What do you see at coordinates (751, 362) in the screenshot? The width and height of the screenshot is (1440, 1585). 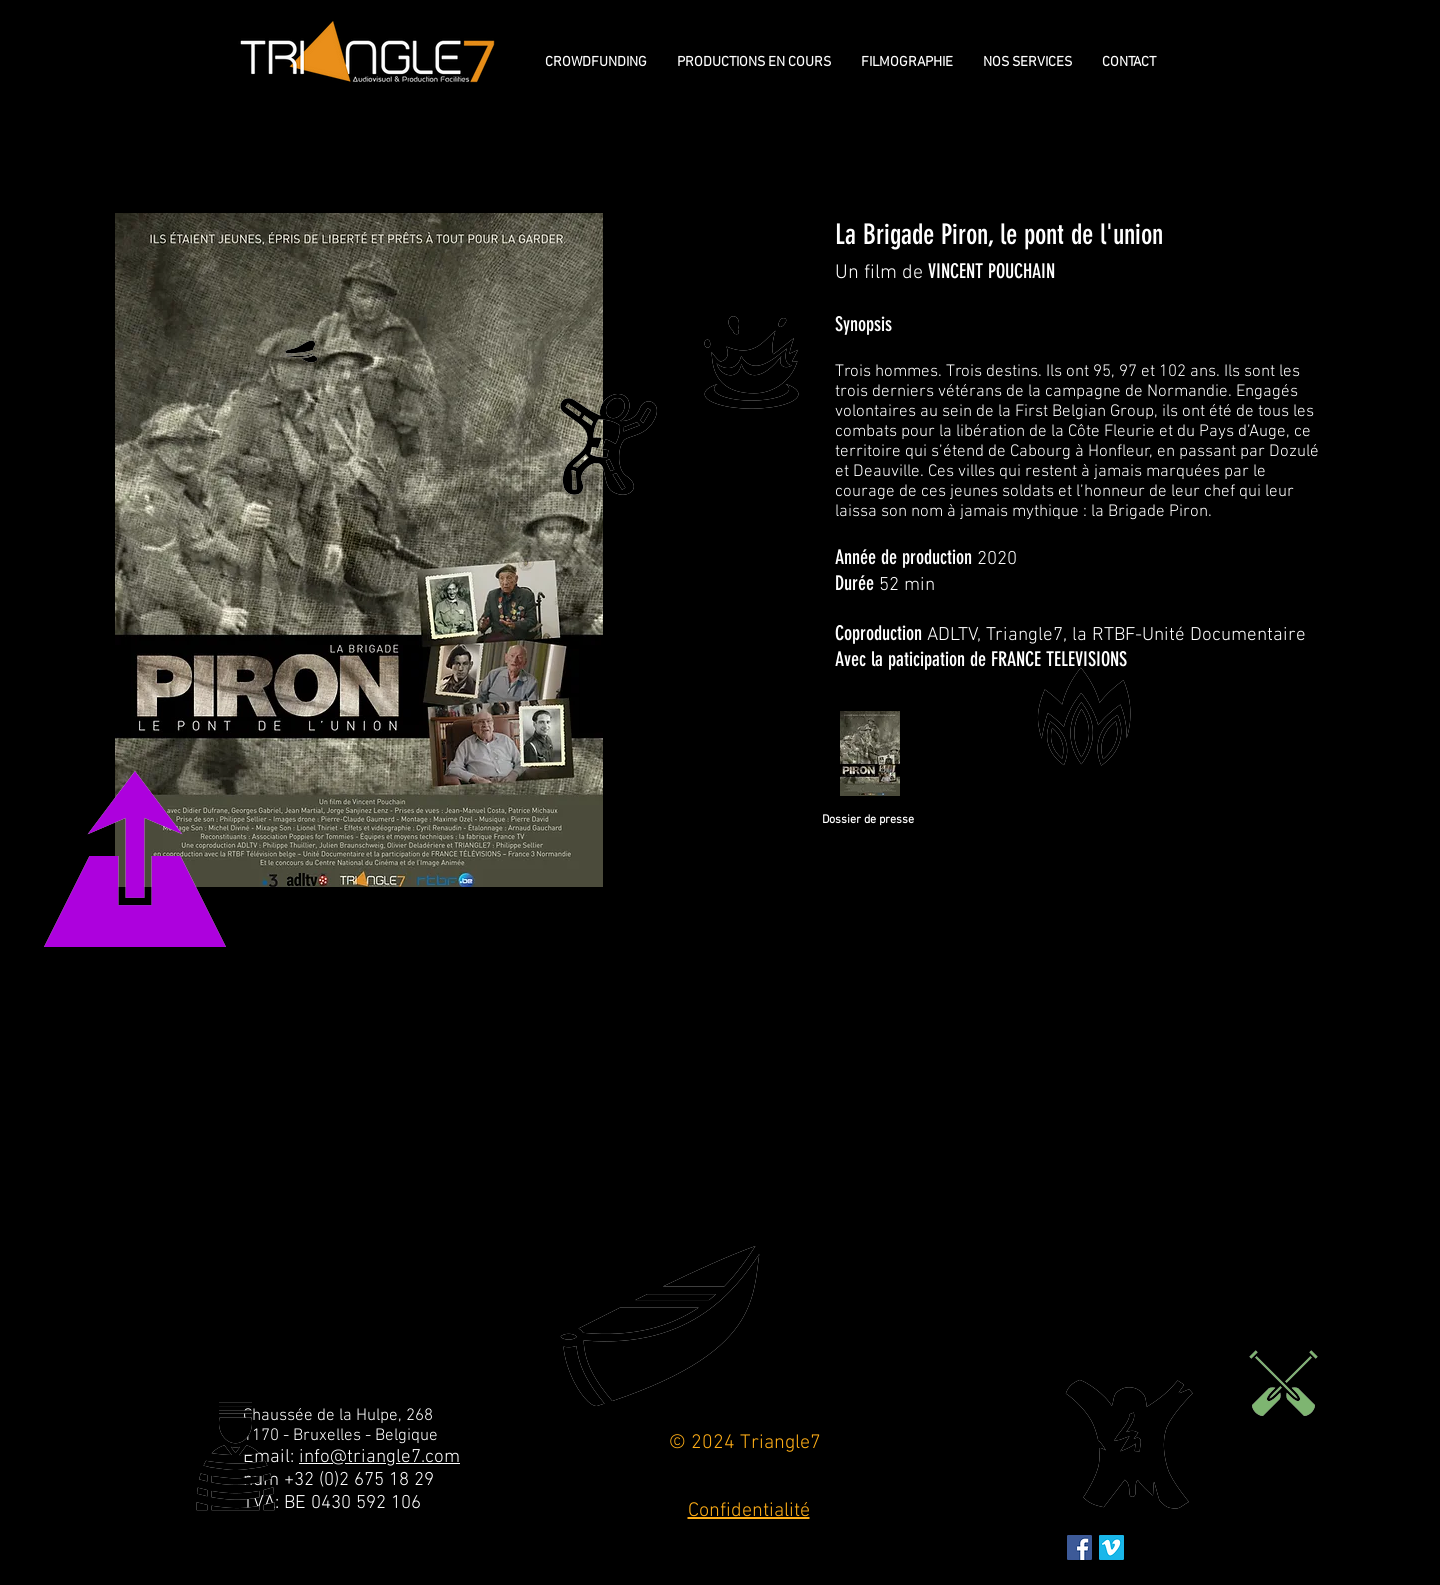 I see `water effect or splash animation trigger` at bounding box center [751, 362].